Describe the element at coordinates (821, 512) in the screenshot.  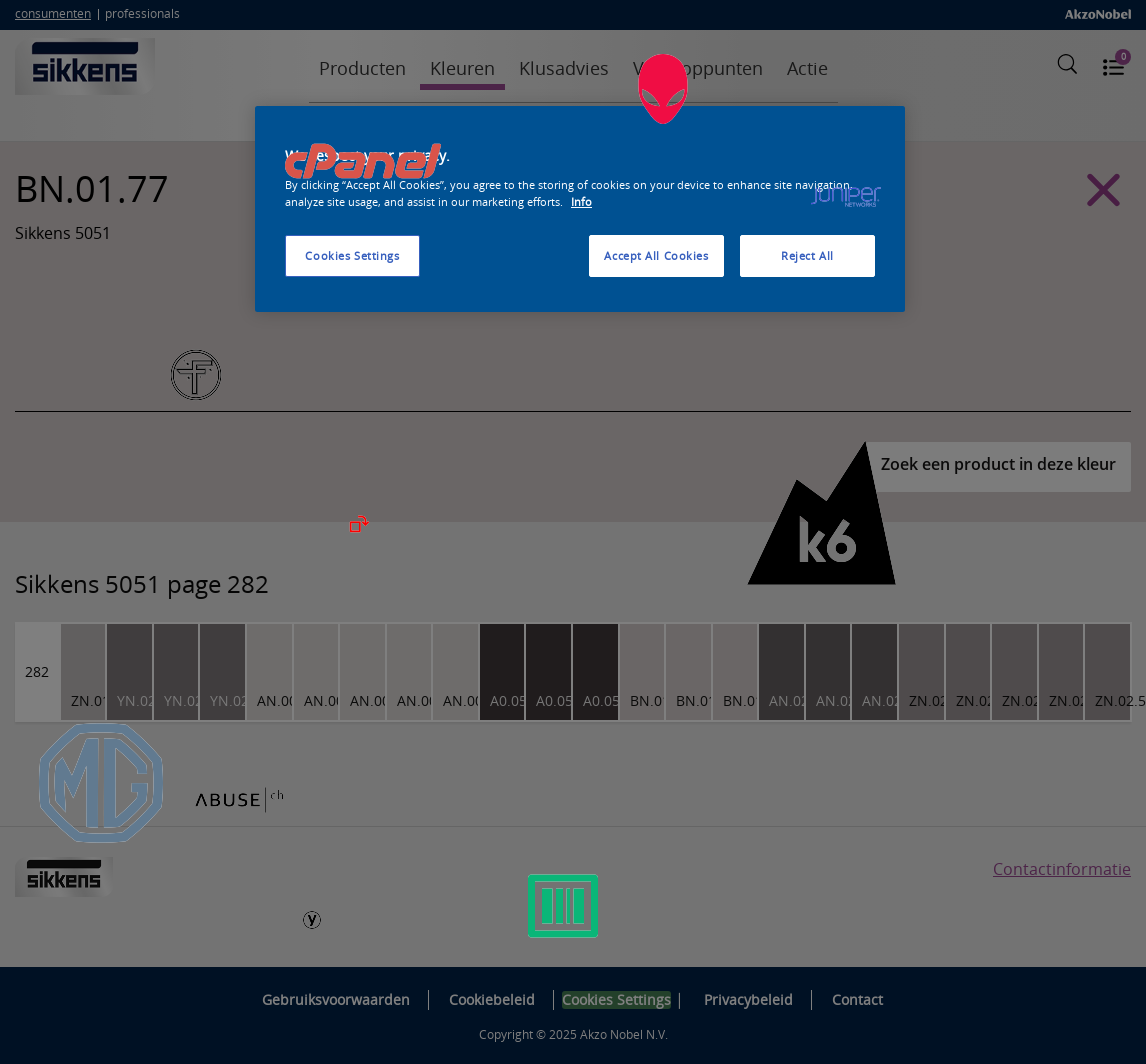
I see `k6 load testing tool logo` at that location.